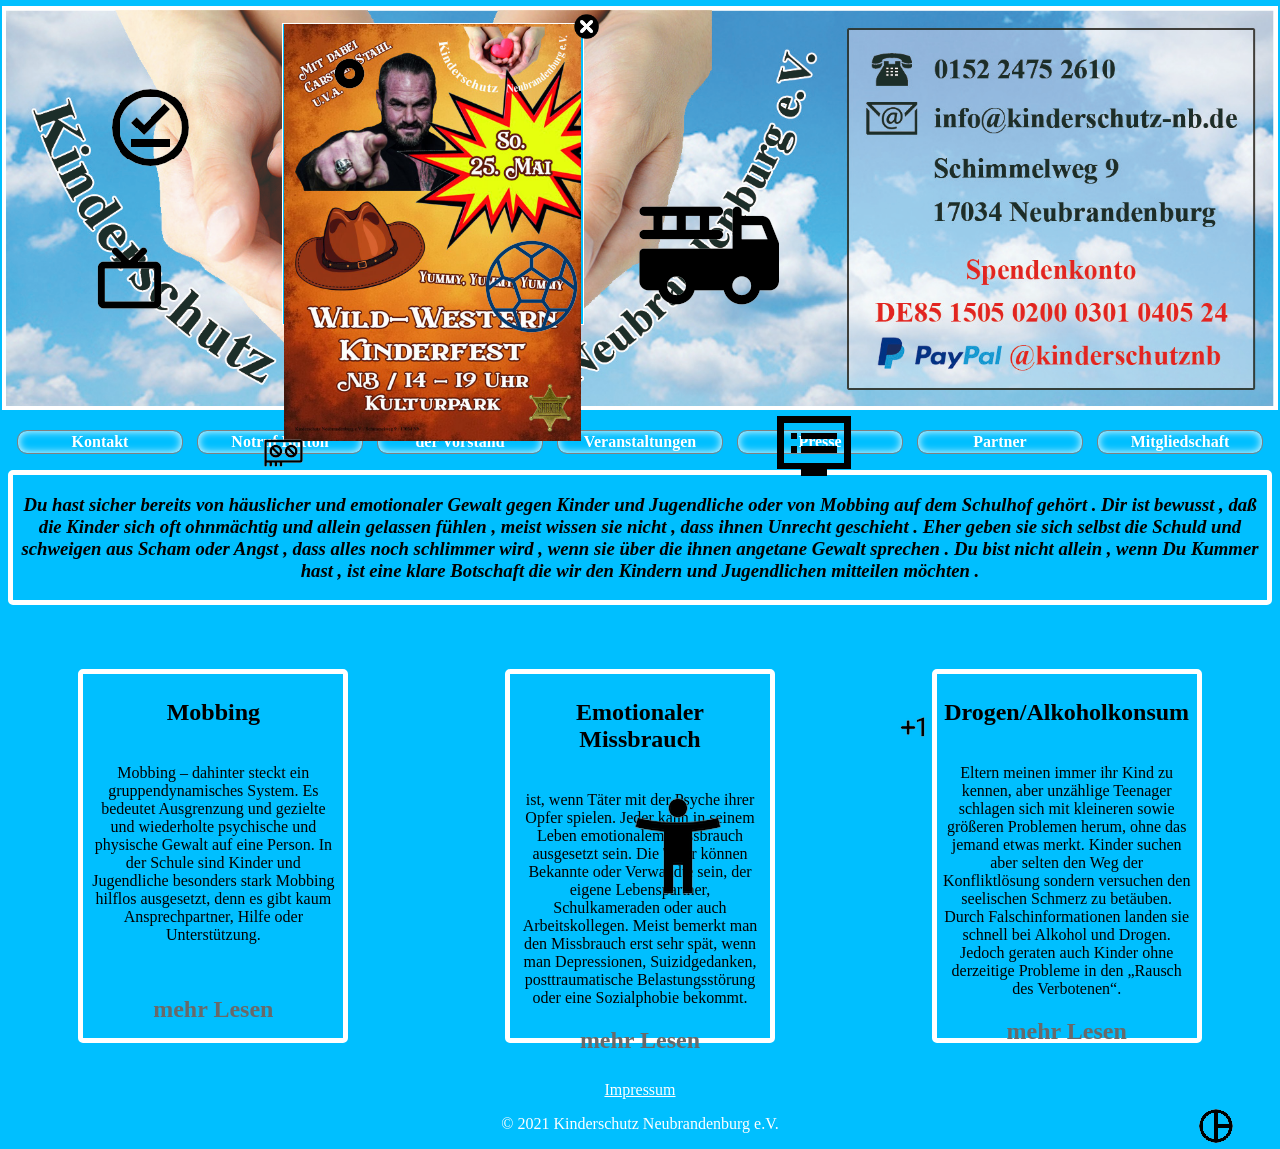 The image size is (1280, 1149). What do you see at coordinates (814, 446) in the screenshot?
I see `access DVR or recorded content` at bounding box center [814, 446].